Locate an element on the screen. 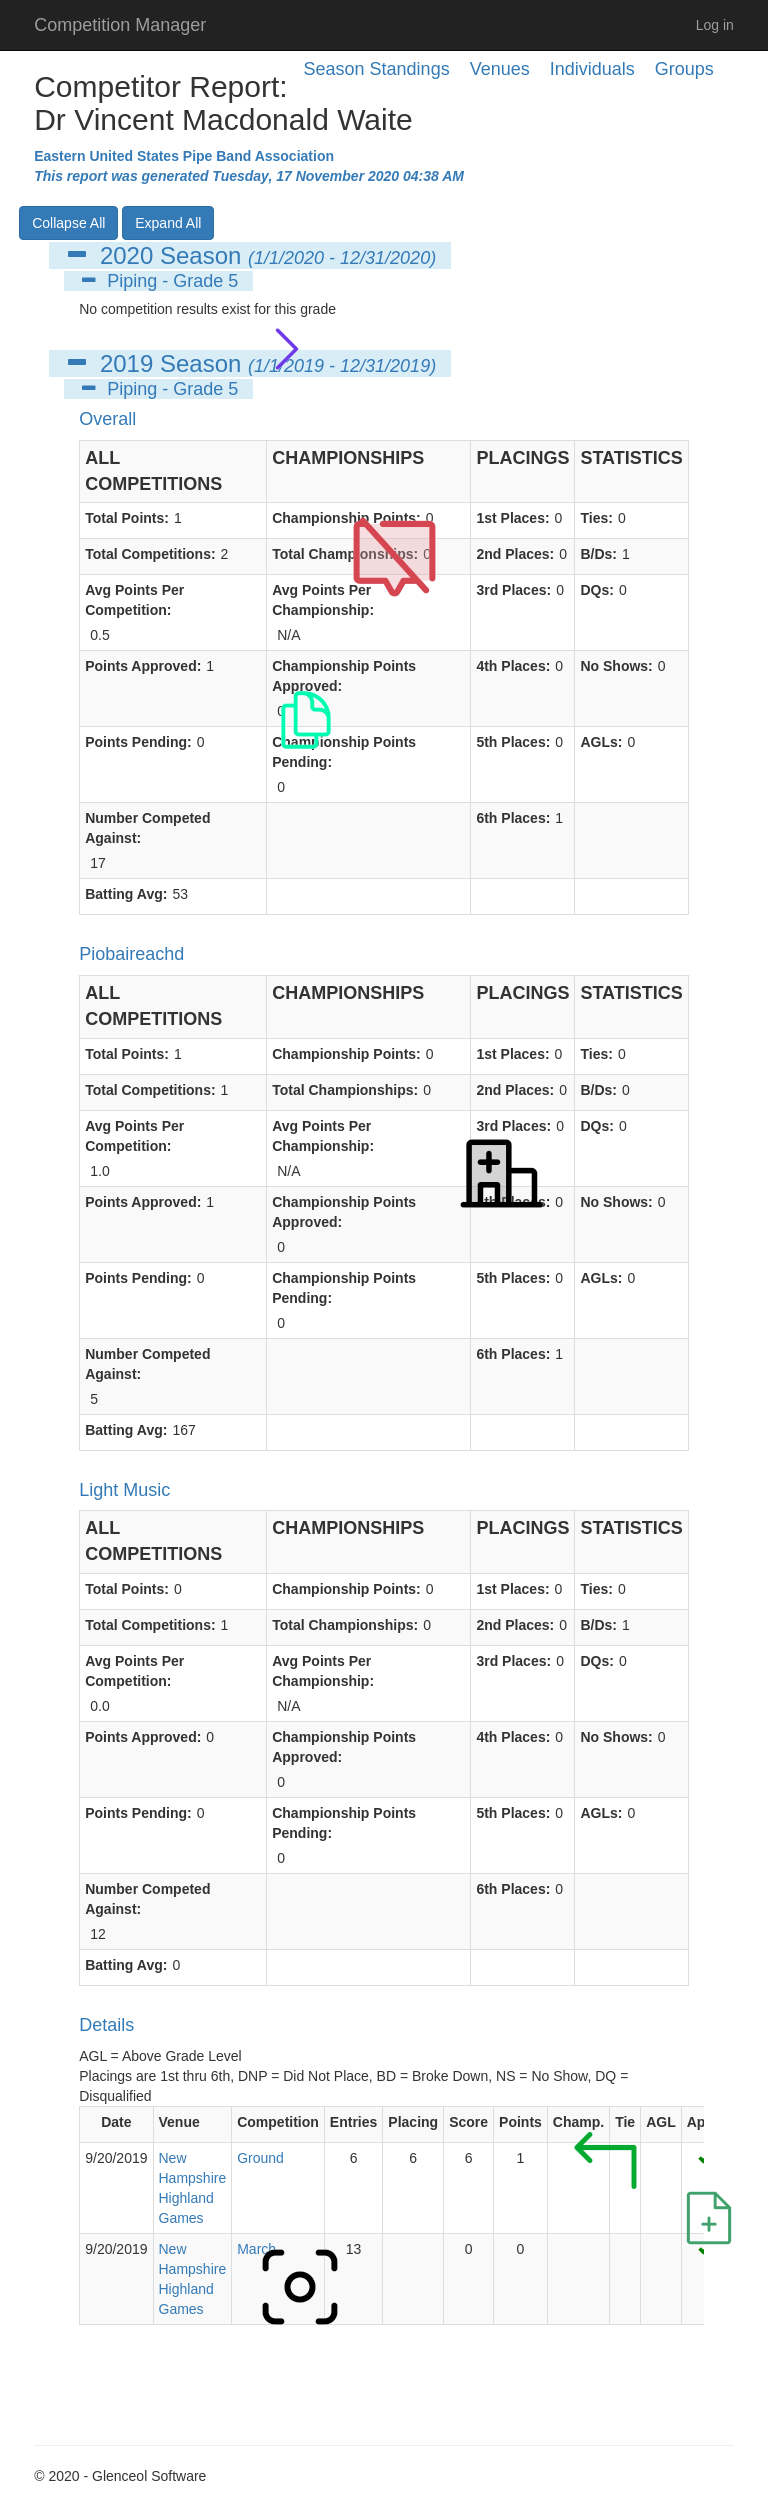 Image resolution: width=768 pixels, height=2516 pixels. go back to previous screen or step is located at coordinates (605, 2160).